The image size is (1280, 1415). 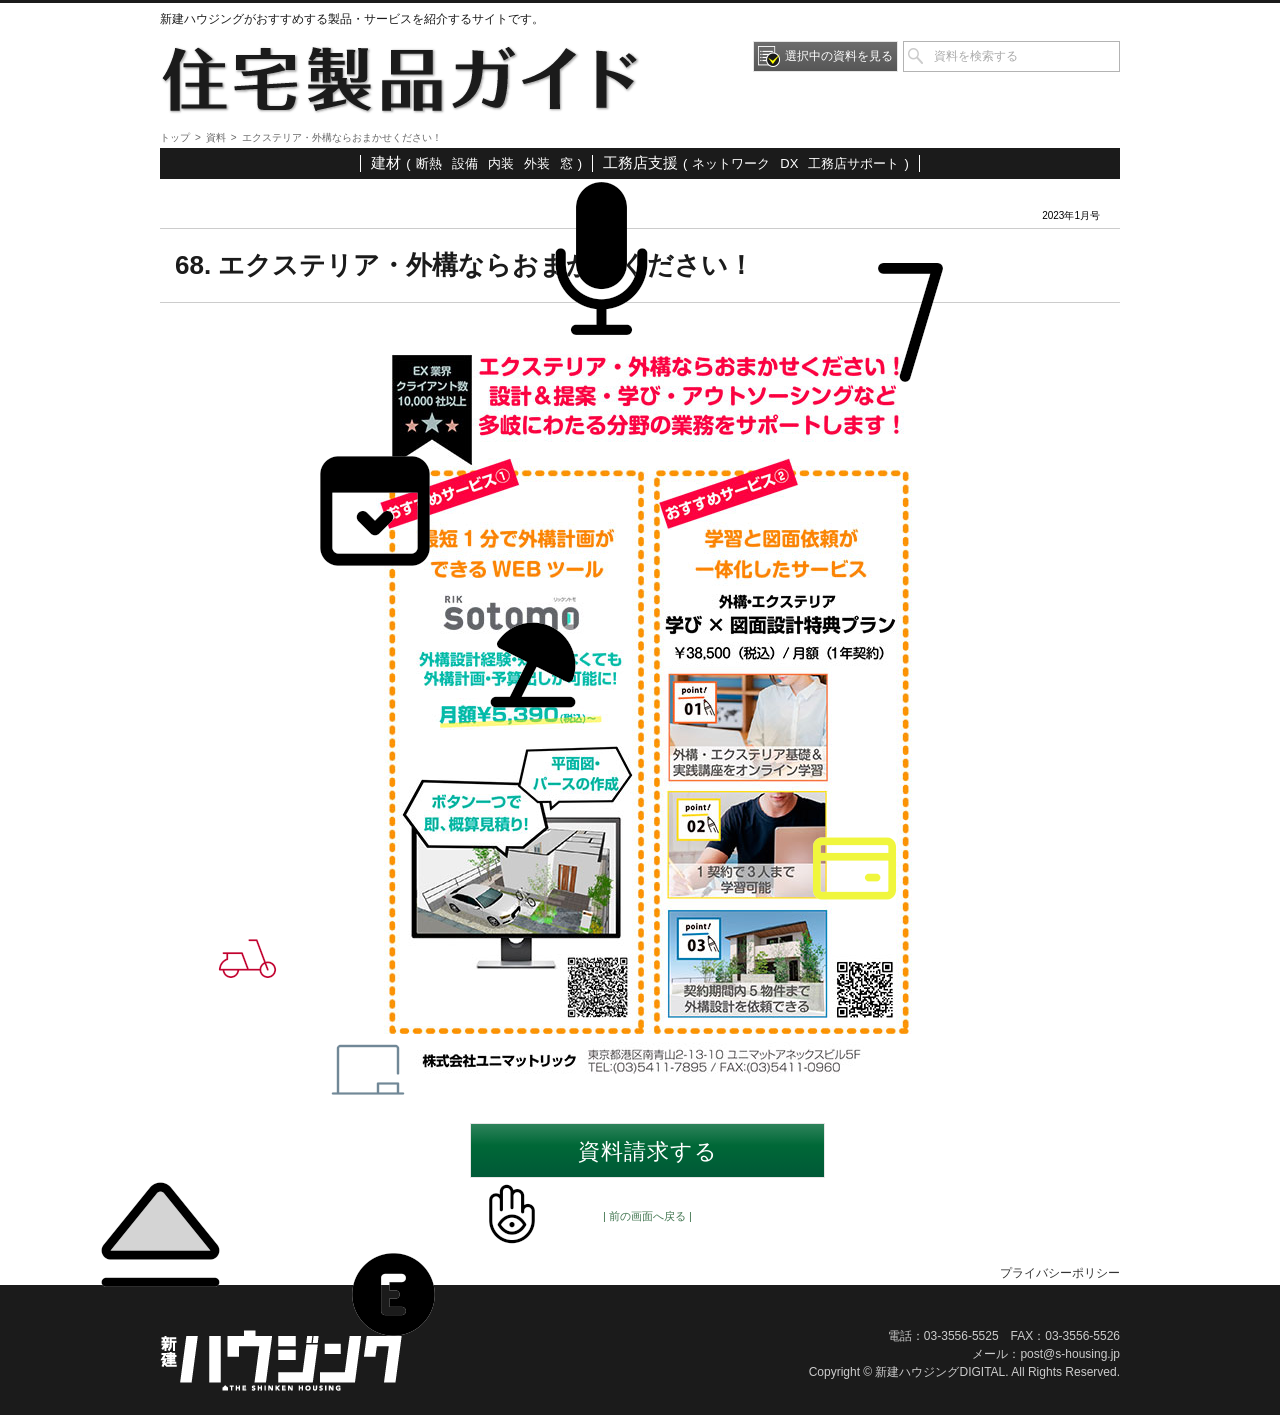 I want to click on access whiteboard or presentation mode, so click(x=368, y=1071).